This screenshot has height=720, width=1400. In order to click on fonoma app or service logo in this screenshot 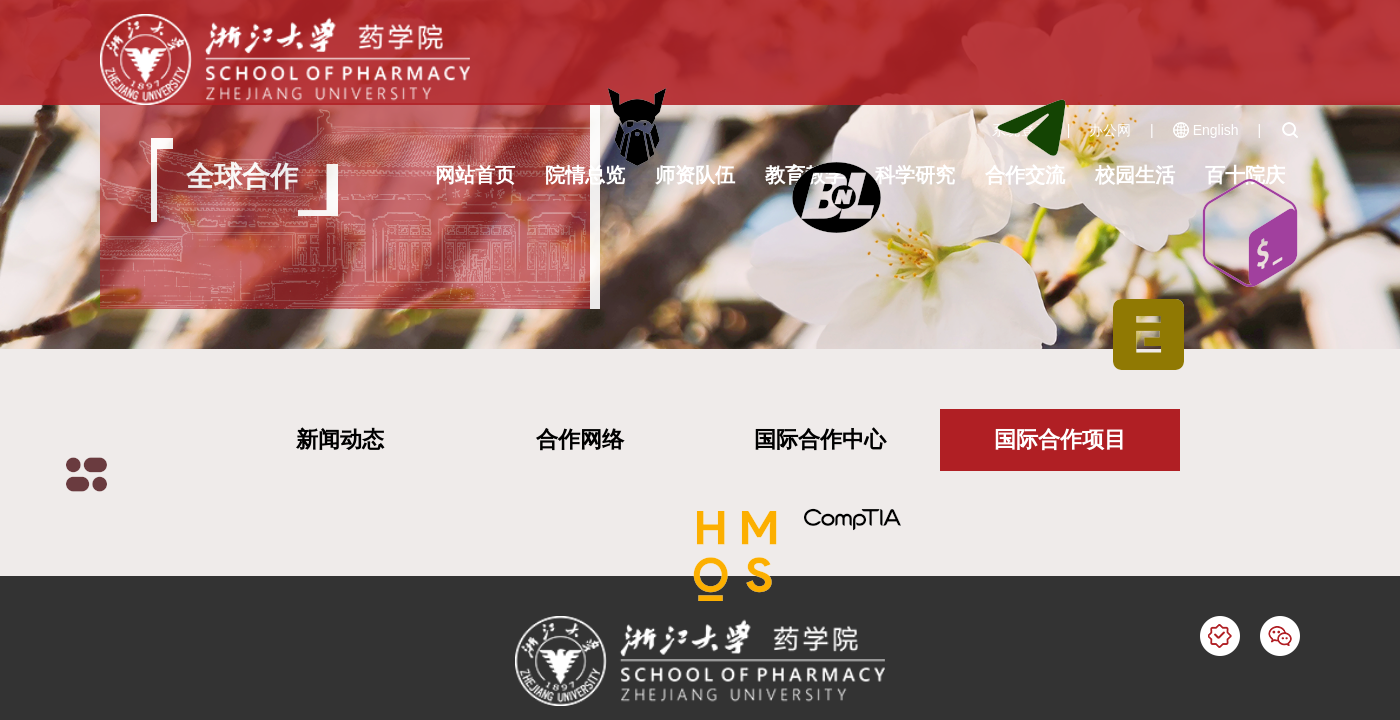, I will do `click(86, 474)`.